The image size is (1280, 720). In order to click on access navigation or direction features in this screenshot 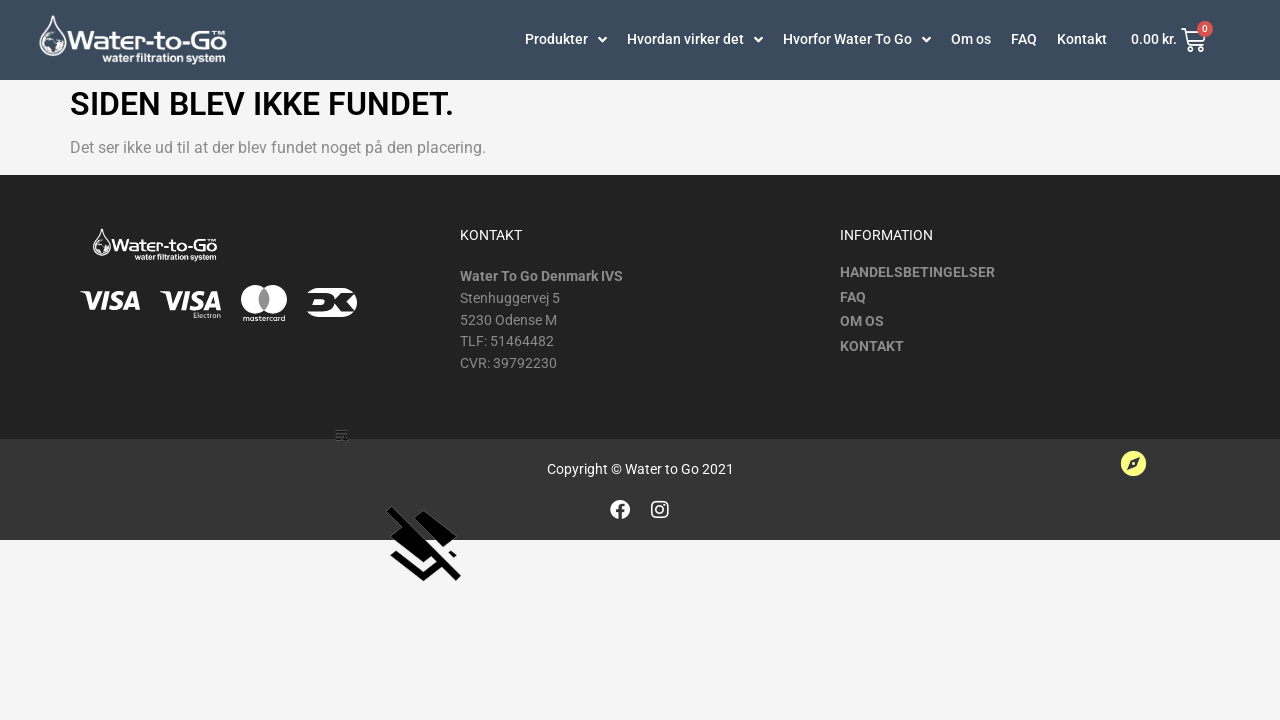, I will do `click(1133, 463)`.